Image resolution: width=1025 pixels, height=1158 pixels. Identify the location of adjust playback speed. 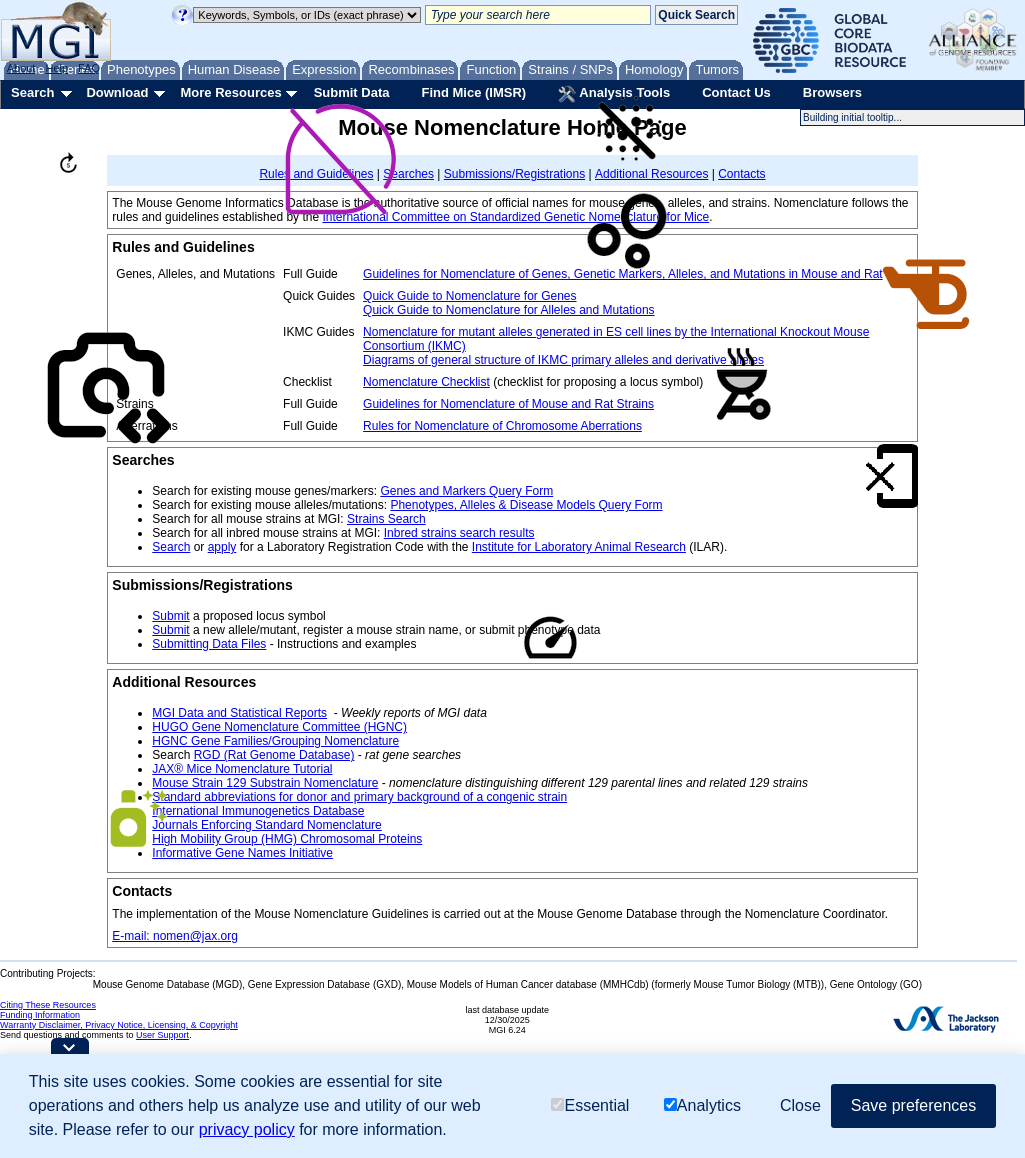
(550, 637).